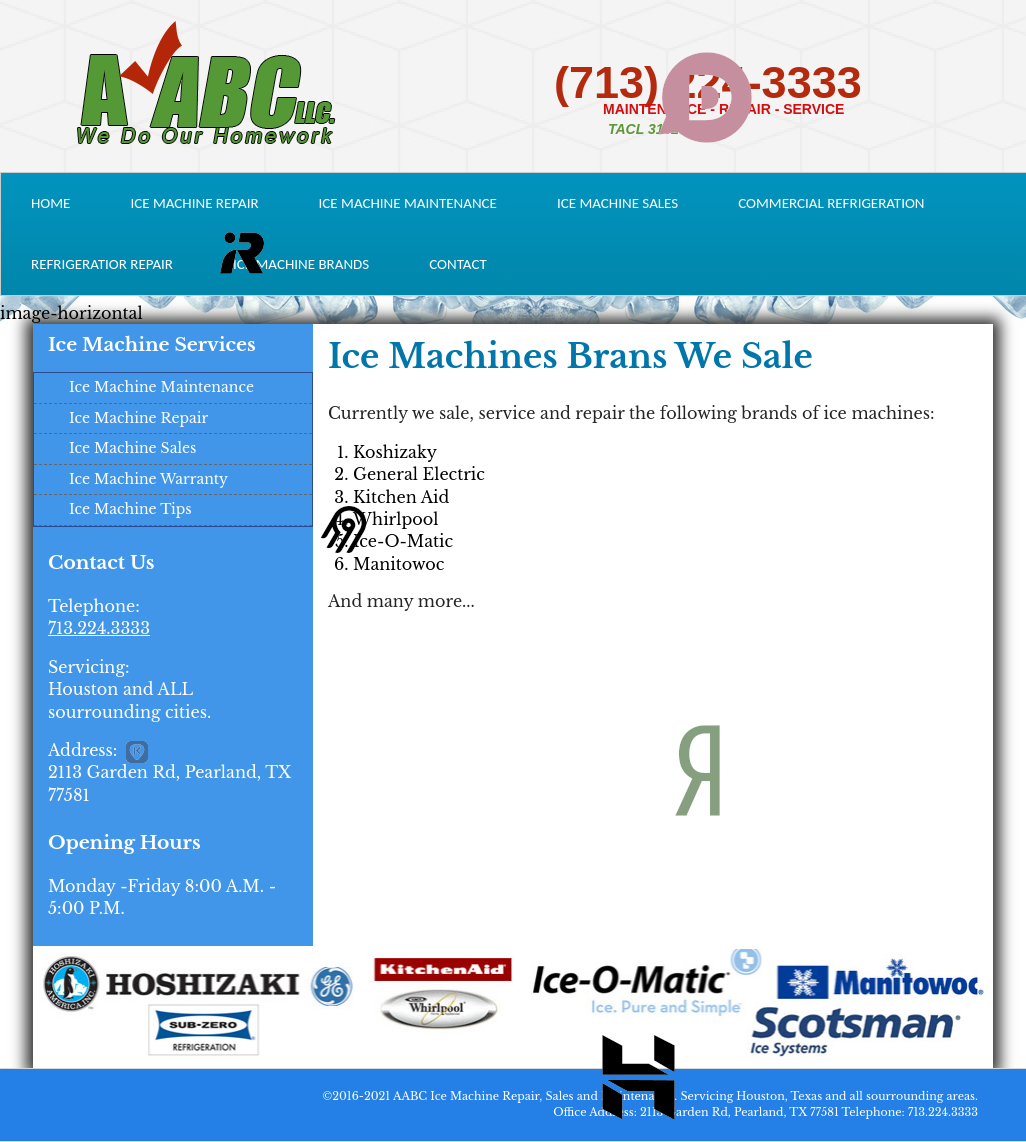 The image size is (1026, 1142). What do you see at coordinates (697, 770) in the screenshot?
I see `open Yandex services` at bounding box center [697, 770].